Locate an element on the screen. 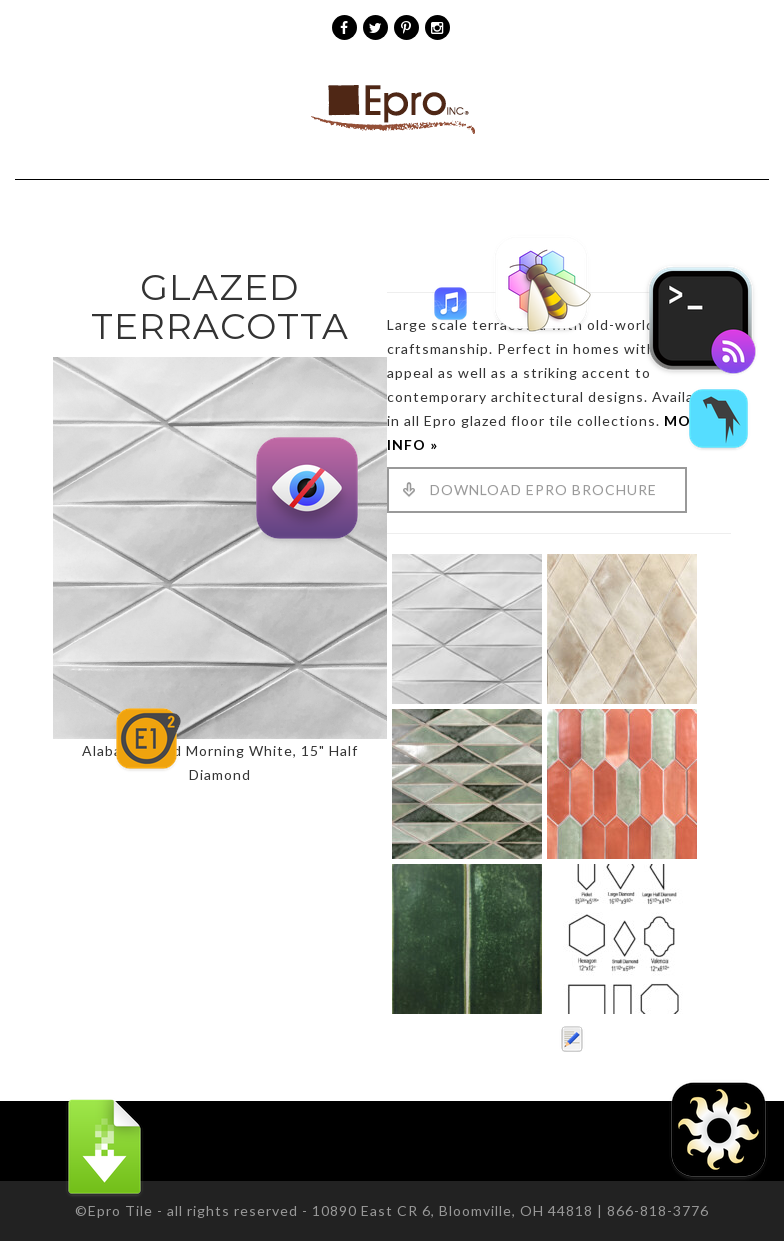 This screenshot has width=784, height=1241. launch Half-Life 2: Episode One is located at coordinates (146, 738).